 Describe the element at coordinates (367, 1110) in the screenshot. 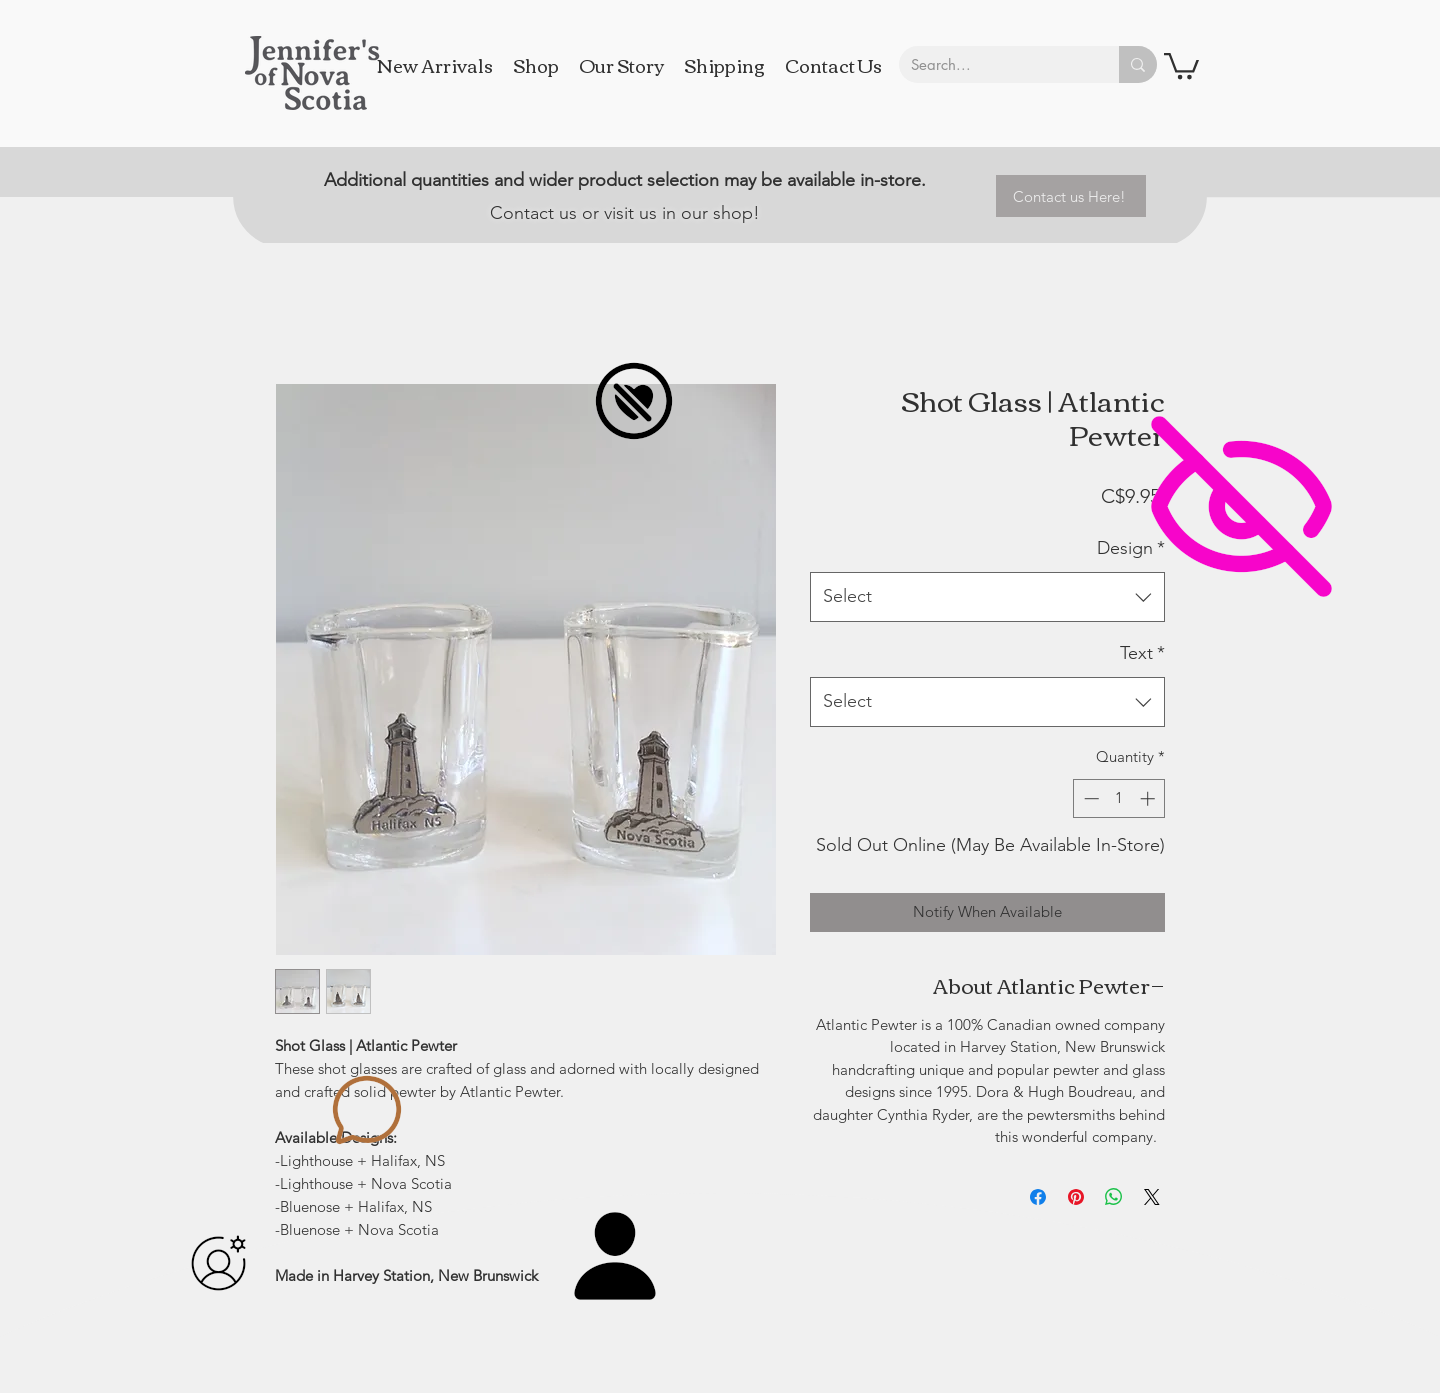

I see `open a chat or messaging feature` at that location.